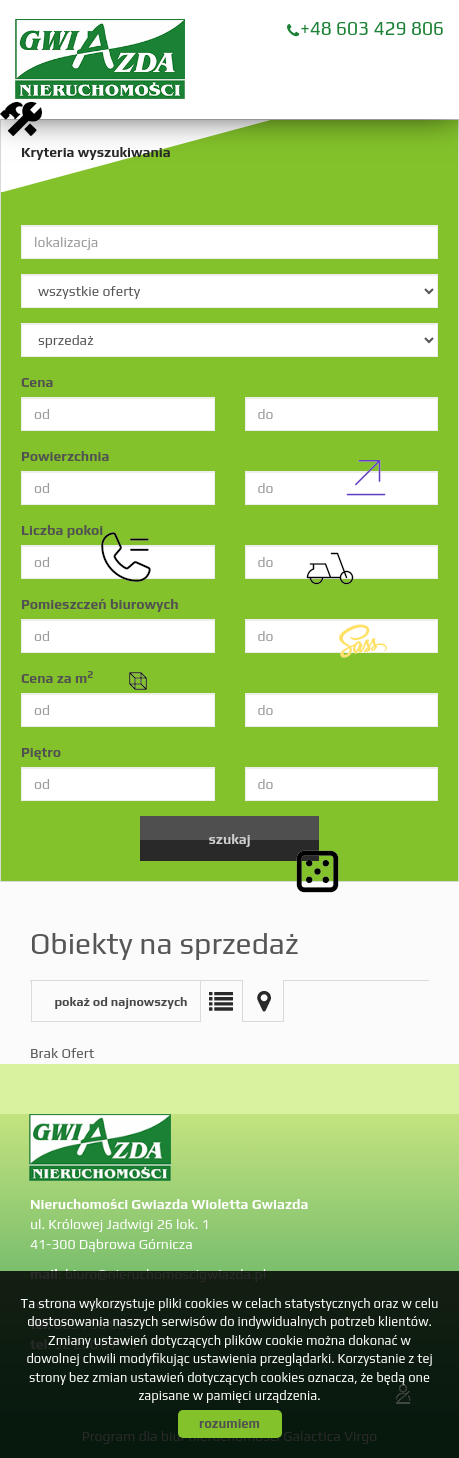 The height and width of the screenshot is (1458, 459). I want to click on sass stylesheet preprocessor logo, so click(363, 641).